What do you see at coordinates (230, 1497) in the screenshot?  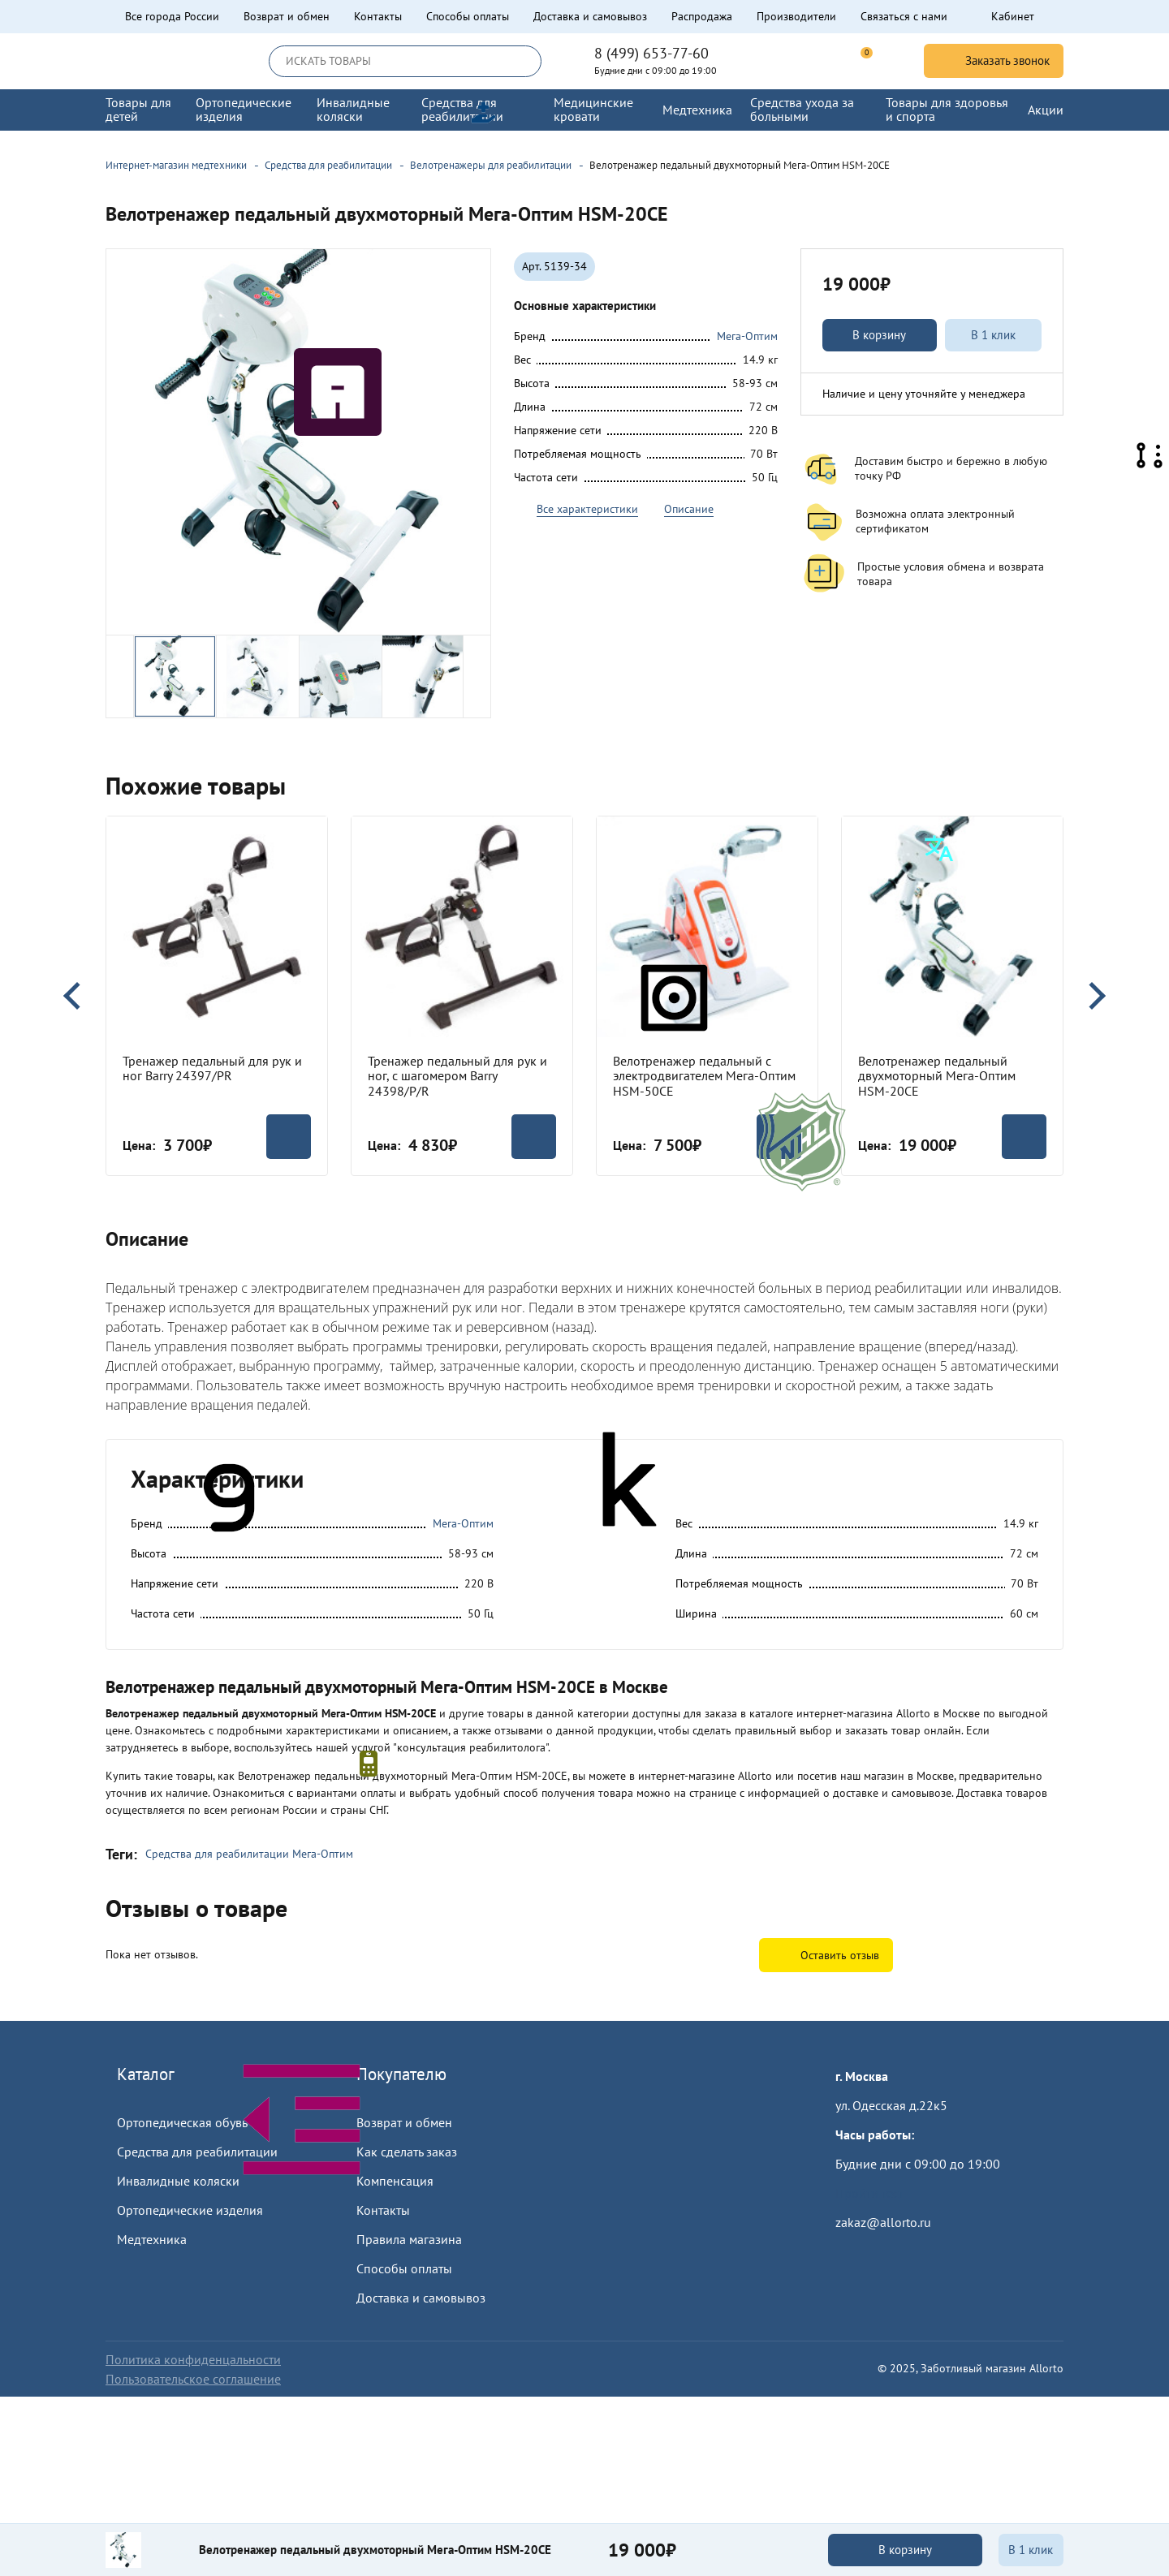 I see `indicates the number nine in a count or quantity` at bounding box center [230, 1497].